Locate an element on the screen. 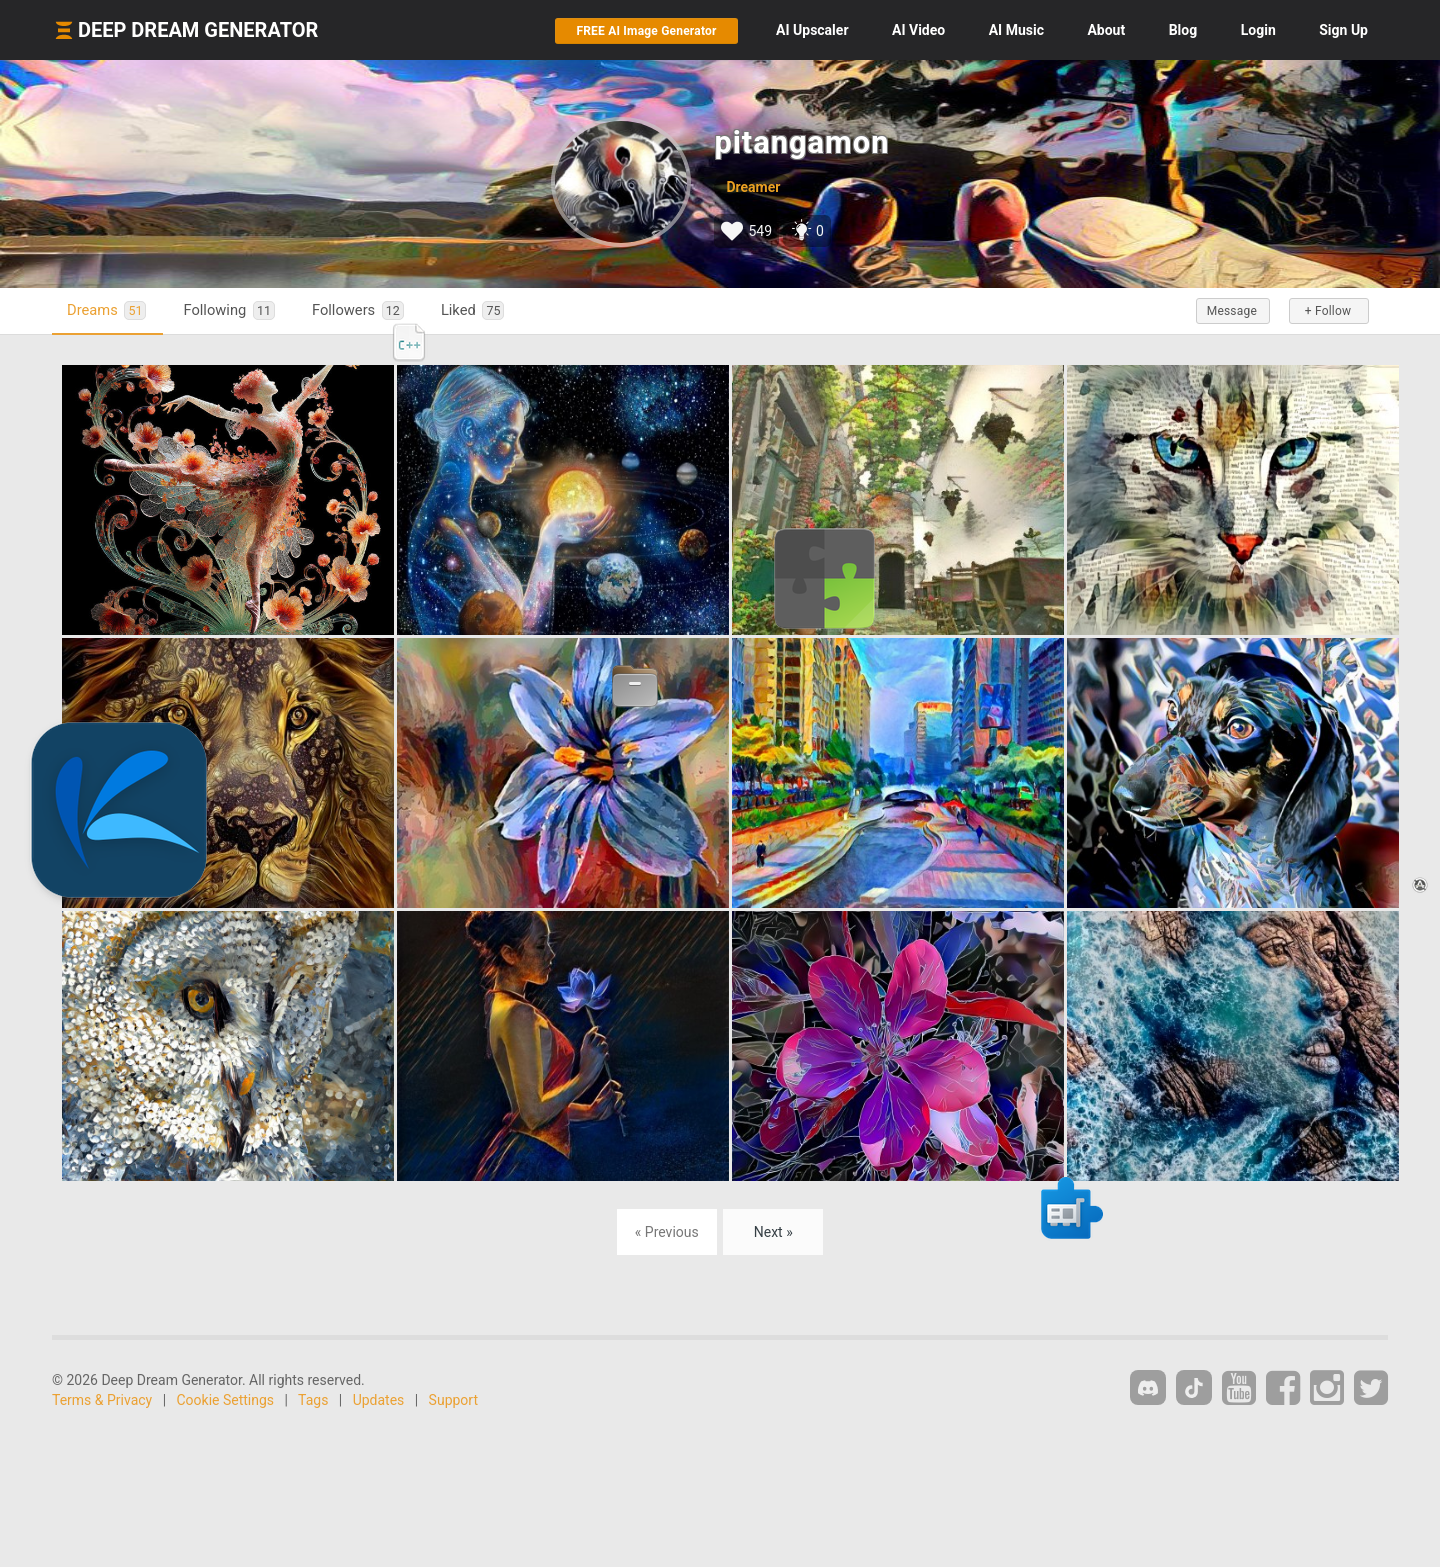 This screenshot has height=1567, width=1440. open the files application is located at coordinates (635, 686).